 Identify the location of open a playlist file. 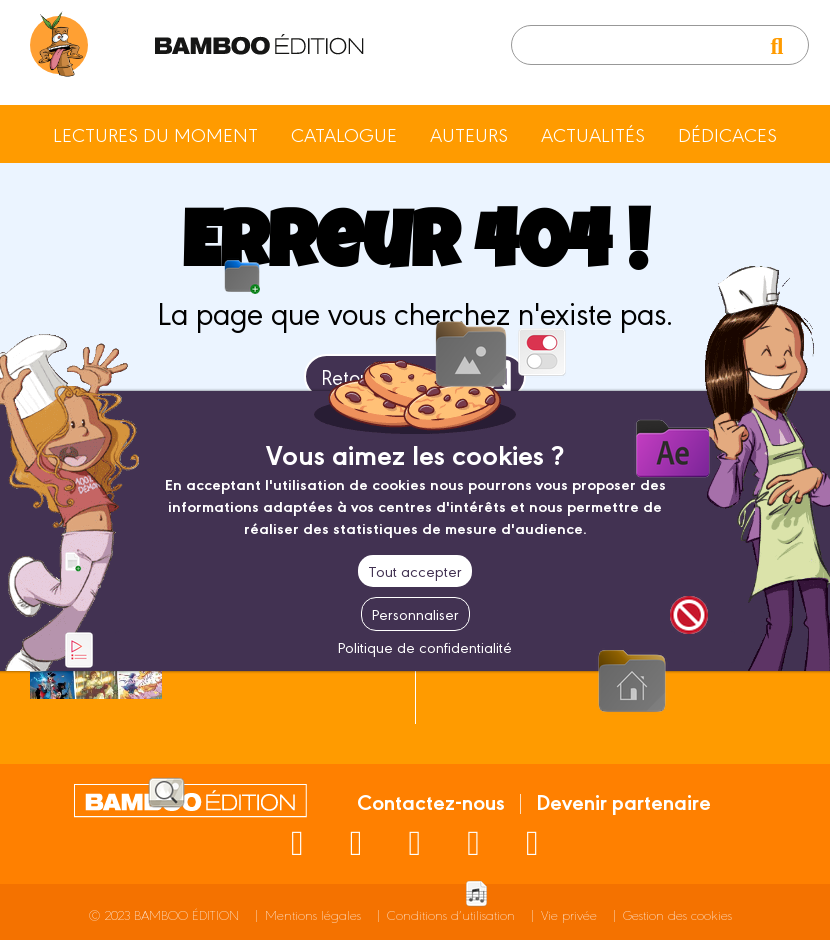
(79, 650).